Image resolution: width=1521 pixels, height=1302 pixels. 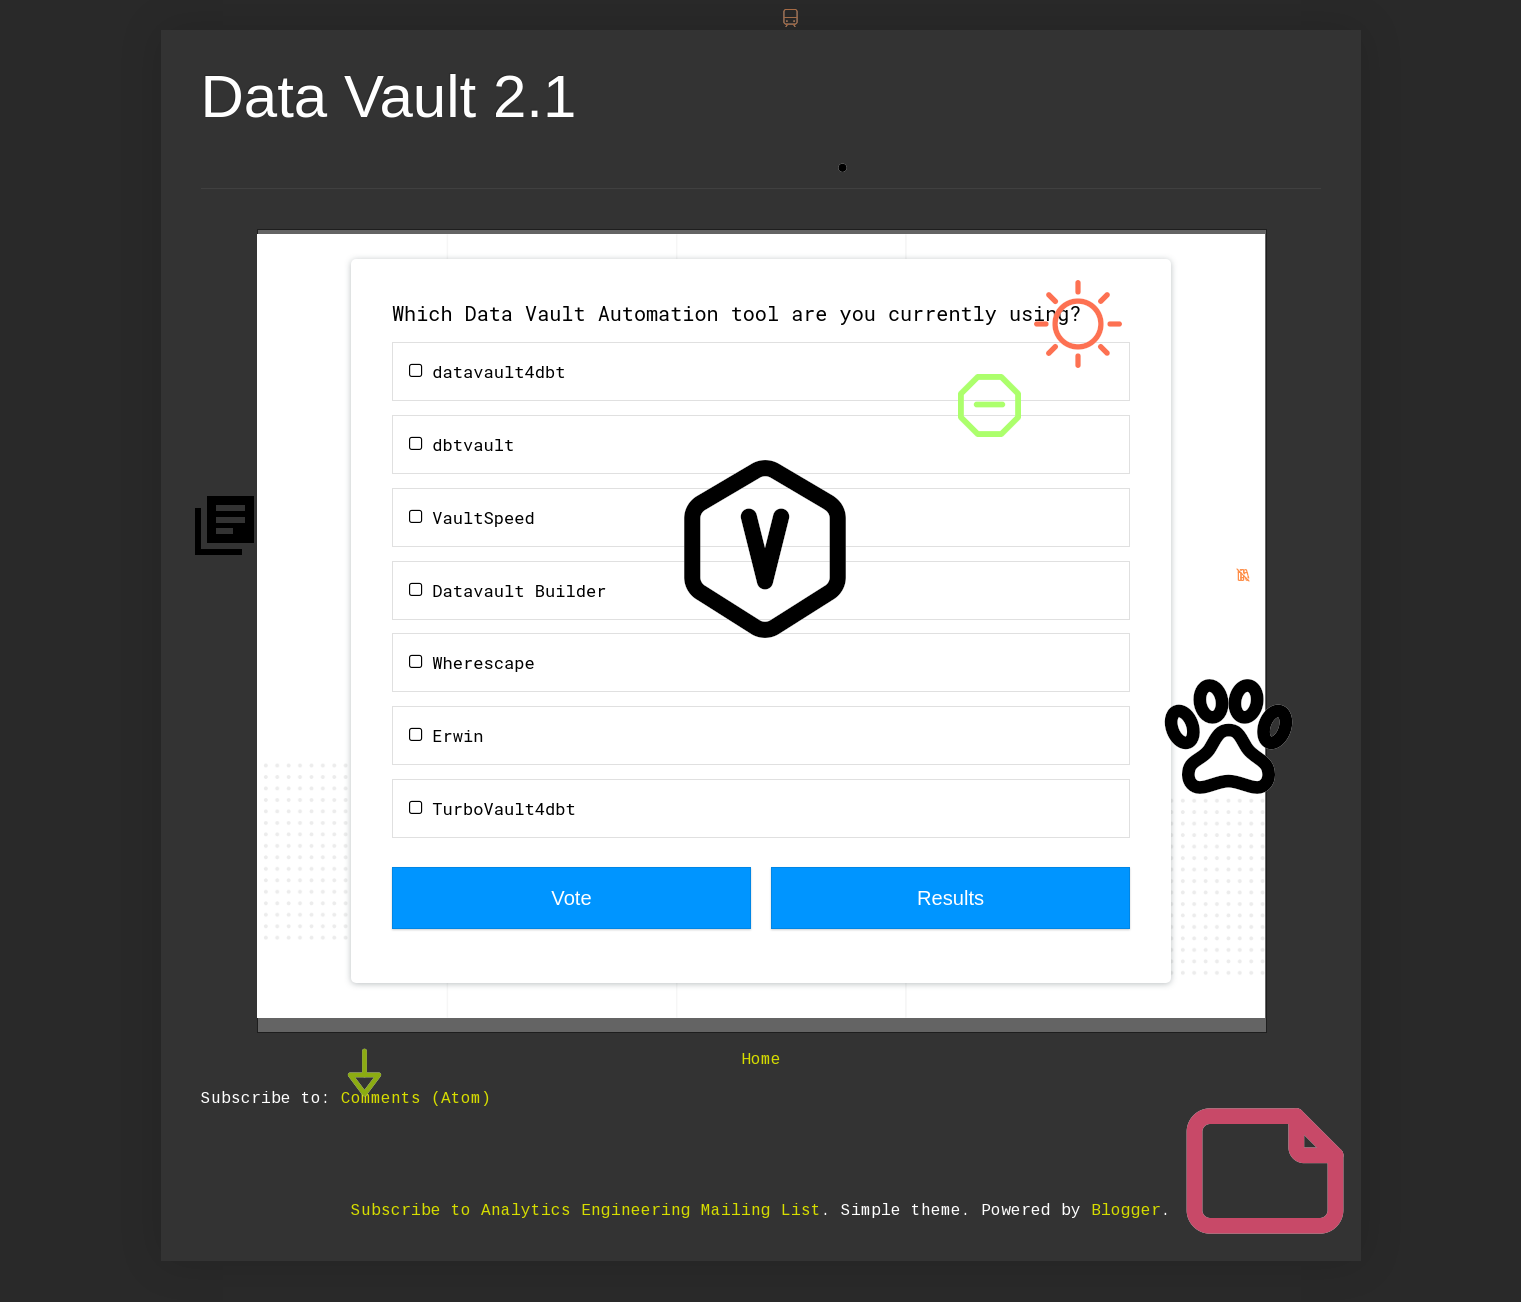 What do you see at coordinates (364, 1072) in the screenshot?
I see `indicates digital ground connection in circuit diagrams` at bounding box center [364, 1072].